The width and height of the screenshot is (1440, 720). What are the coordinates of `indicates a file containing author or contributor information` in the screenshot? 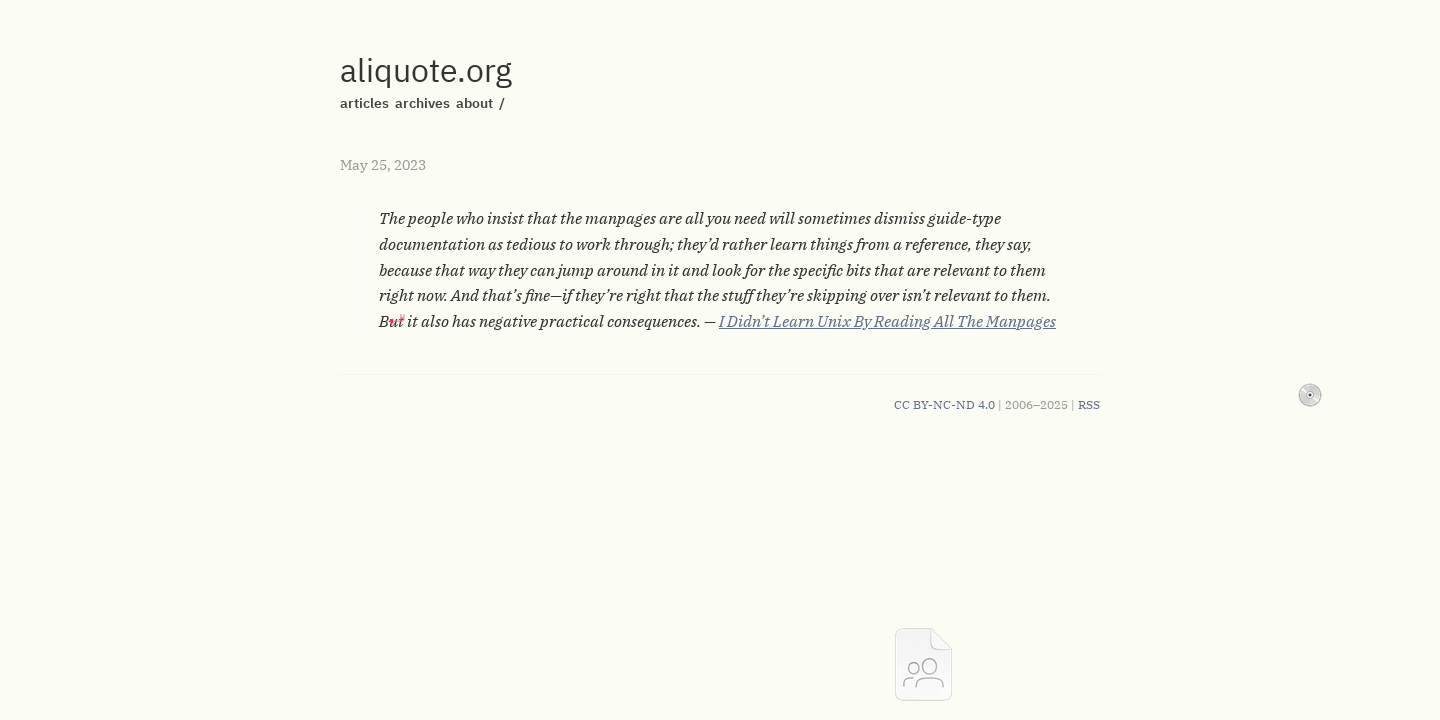 It's located at (923, 664).